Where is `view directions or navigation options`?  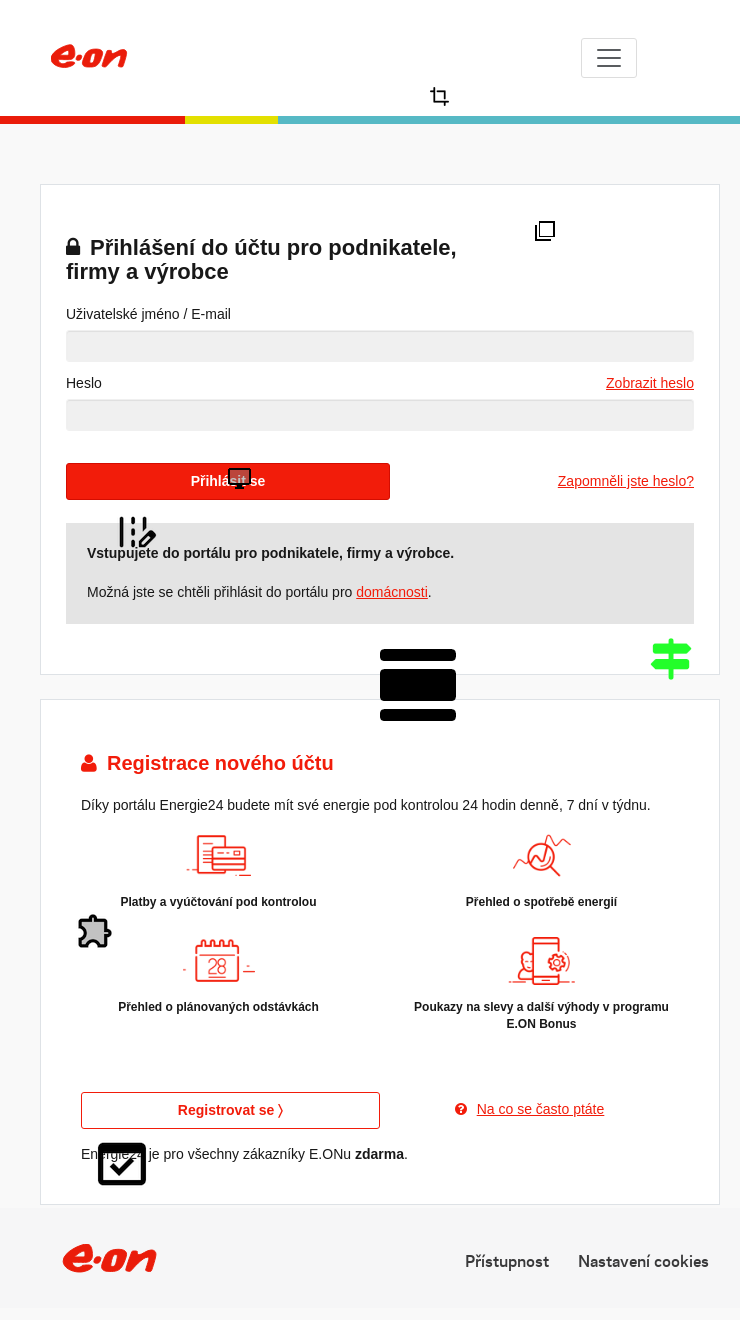
view directions or navigation options is located at coordinates (671, 659).